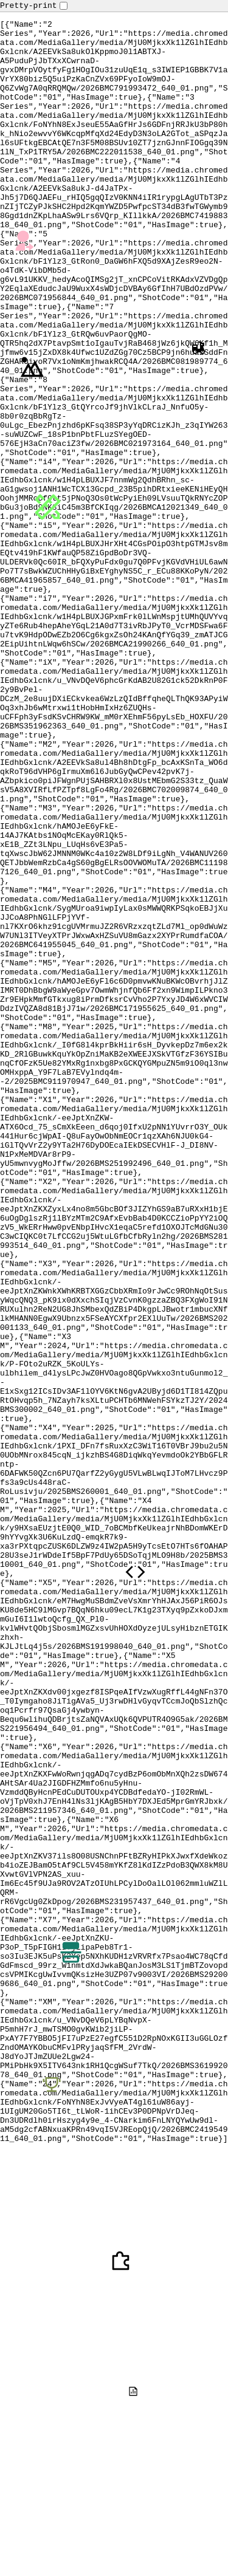  What do you see at coordinates (133, 2391) in the screenshot?
I see `view report or analytics document` at bounding box center [133, 2391].